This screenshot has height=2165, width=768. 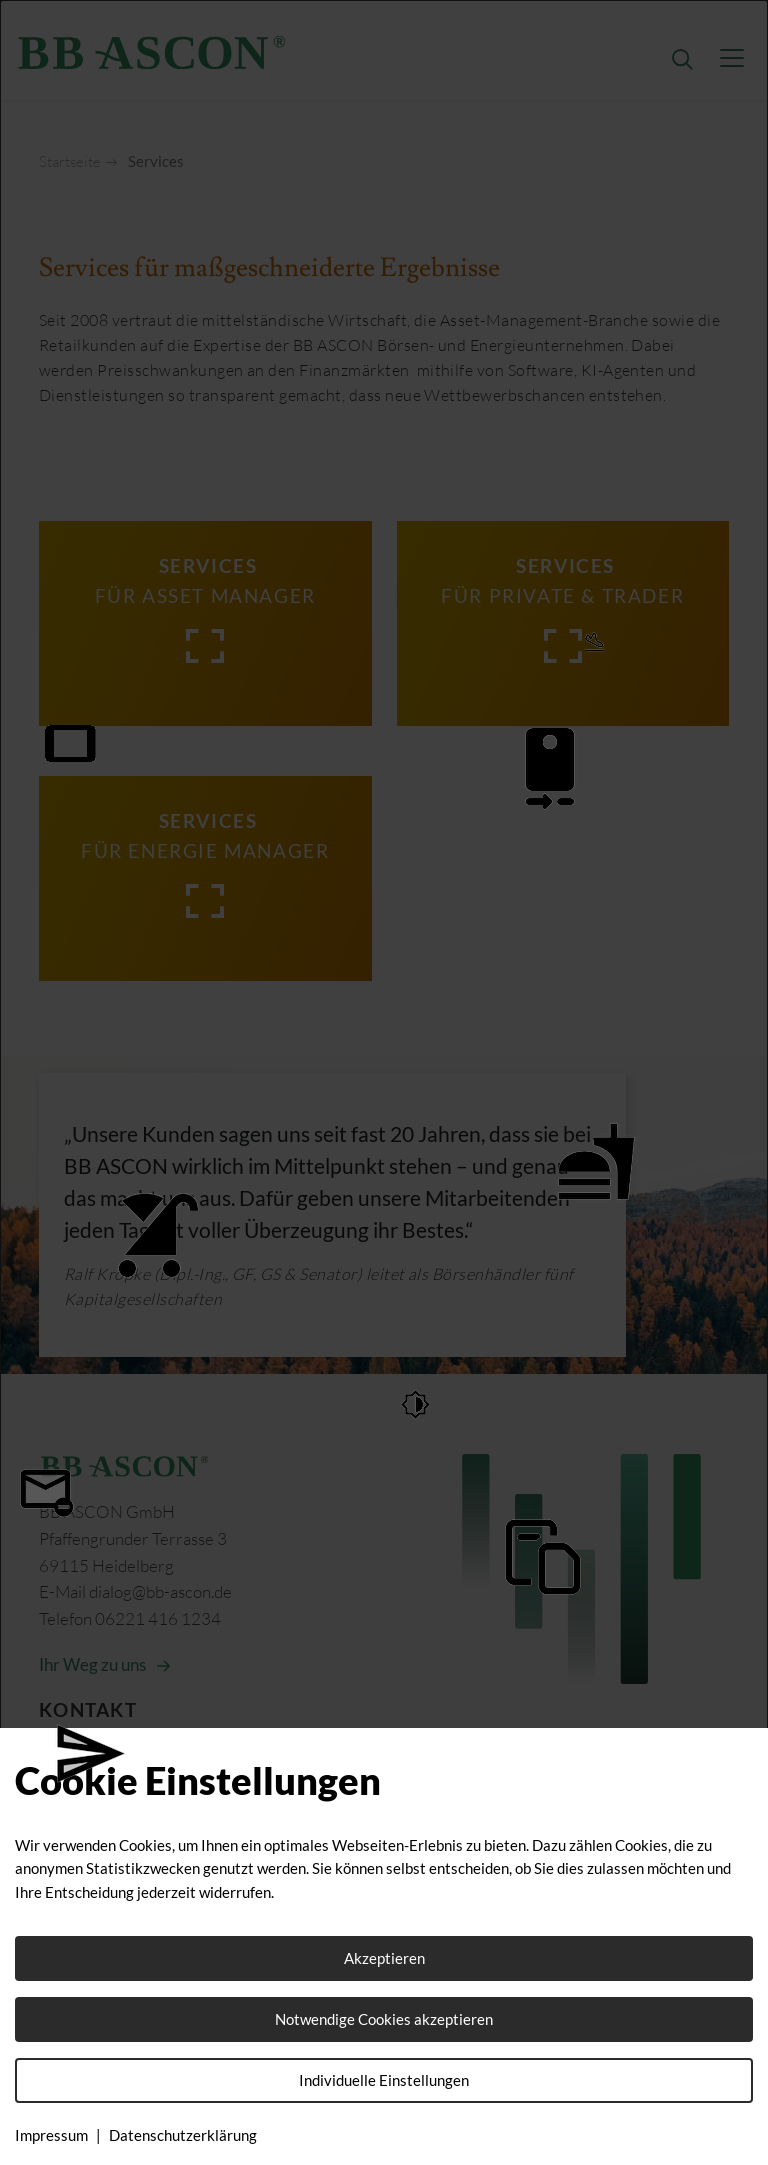 I want to click on unsubscribe from email list, so click(x=45, y=1494).